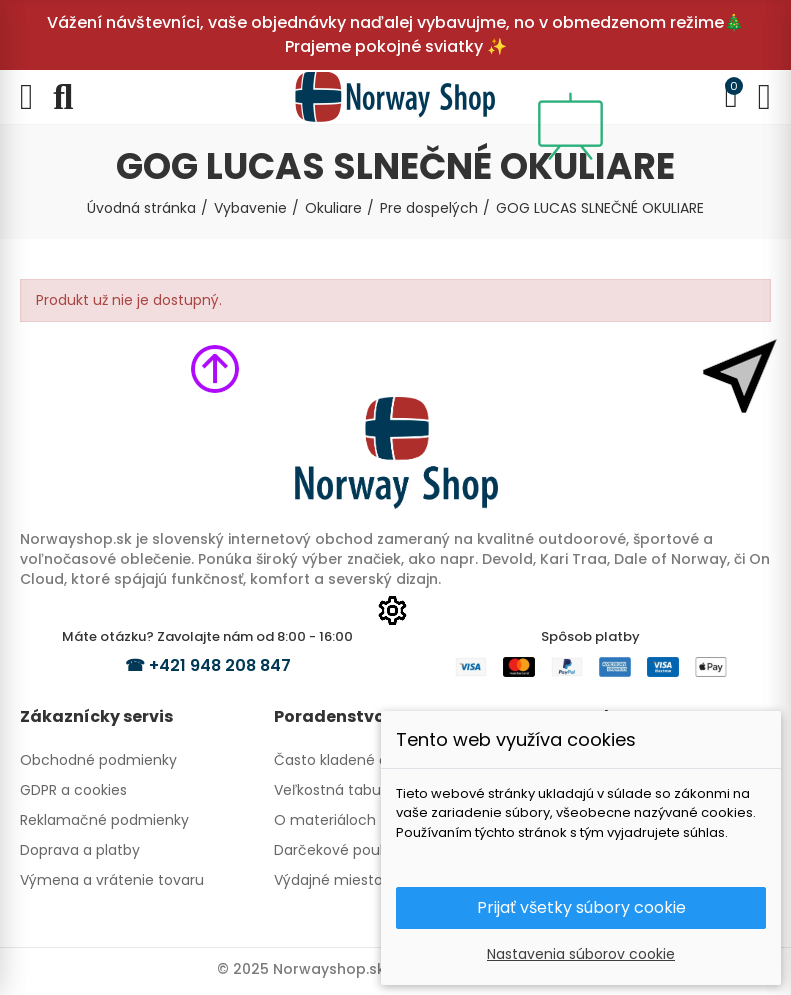 This screenshot has width=791, height=995. What do you see at coordinates (570, 127) in the screenshot?
I see `start or view a presentation` at bounding box center [570, 127].